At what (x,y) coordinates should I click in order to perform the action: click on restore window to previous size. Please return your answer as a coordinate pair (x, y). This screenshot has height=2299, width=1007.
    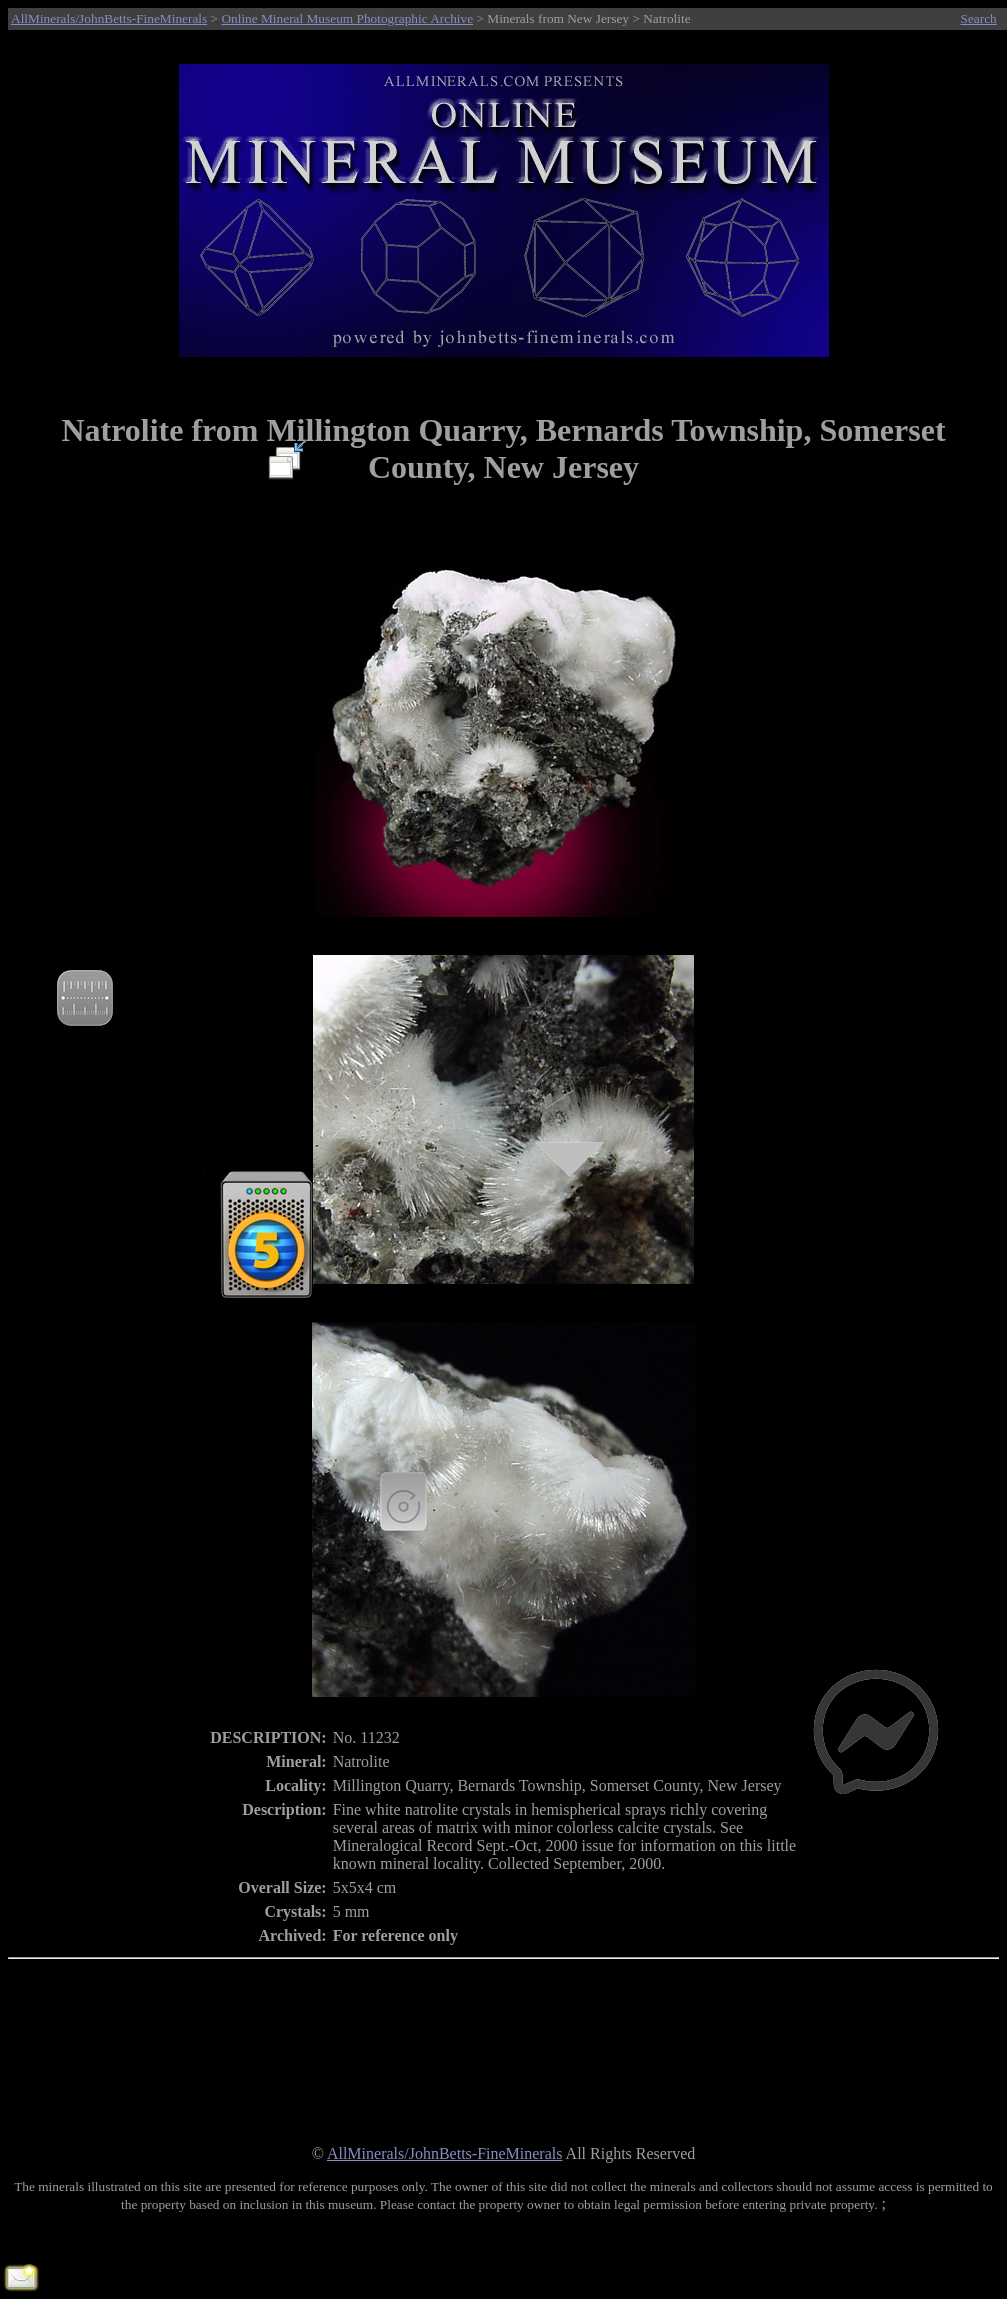
    Looking at the image, I should click on (287, 459).